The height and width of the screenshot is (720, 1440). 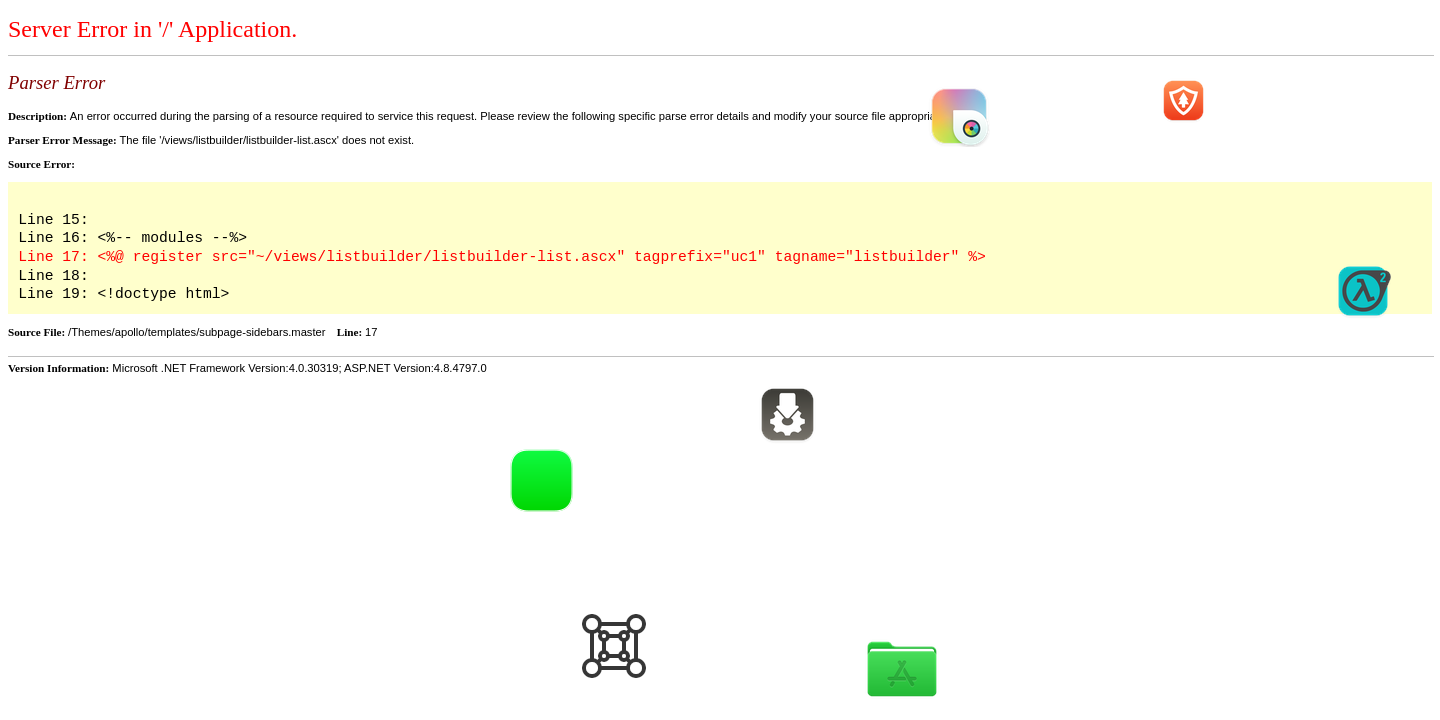 I want to click on blank app icon template for customization, so click(x=541, y=480).